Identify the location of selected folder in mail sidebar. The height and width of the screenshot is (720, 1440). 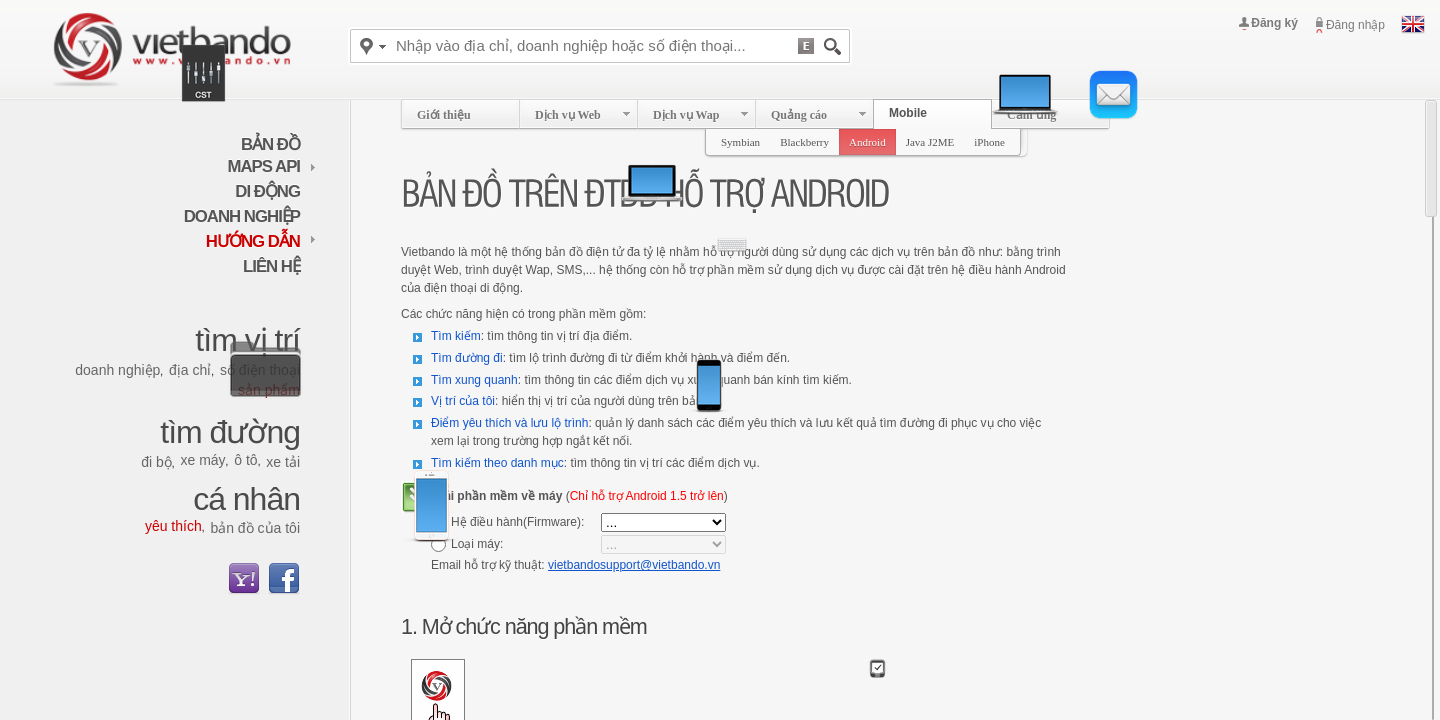
(265, 368).